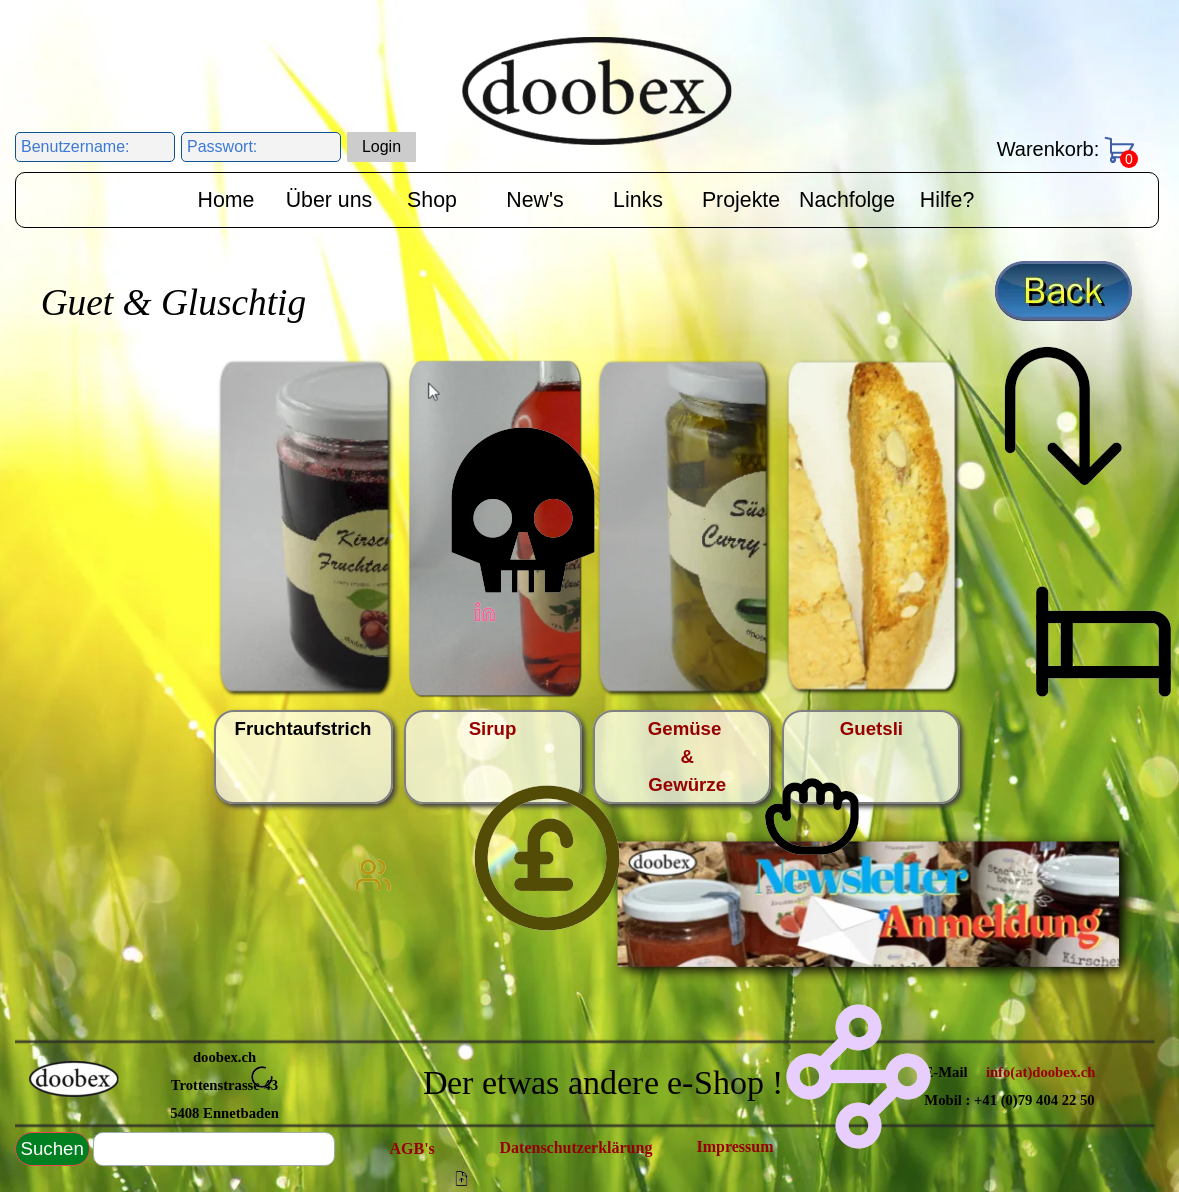 The width and height of the screenshot is (1179, 1192). I want to click on indicates danger or hazardous content, so click(523, 510).